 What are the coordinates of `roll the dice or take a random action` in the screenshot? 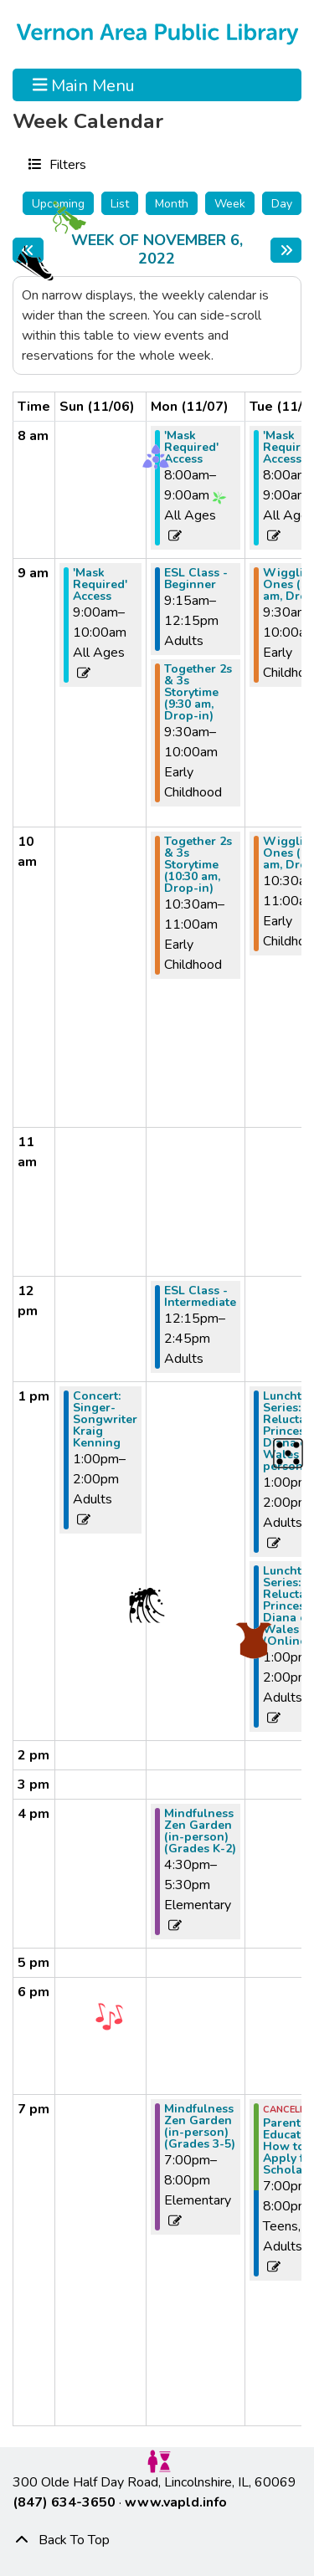 It's located at (288, 1453).